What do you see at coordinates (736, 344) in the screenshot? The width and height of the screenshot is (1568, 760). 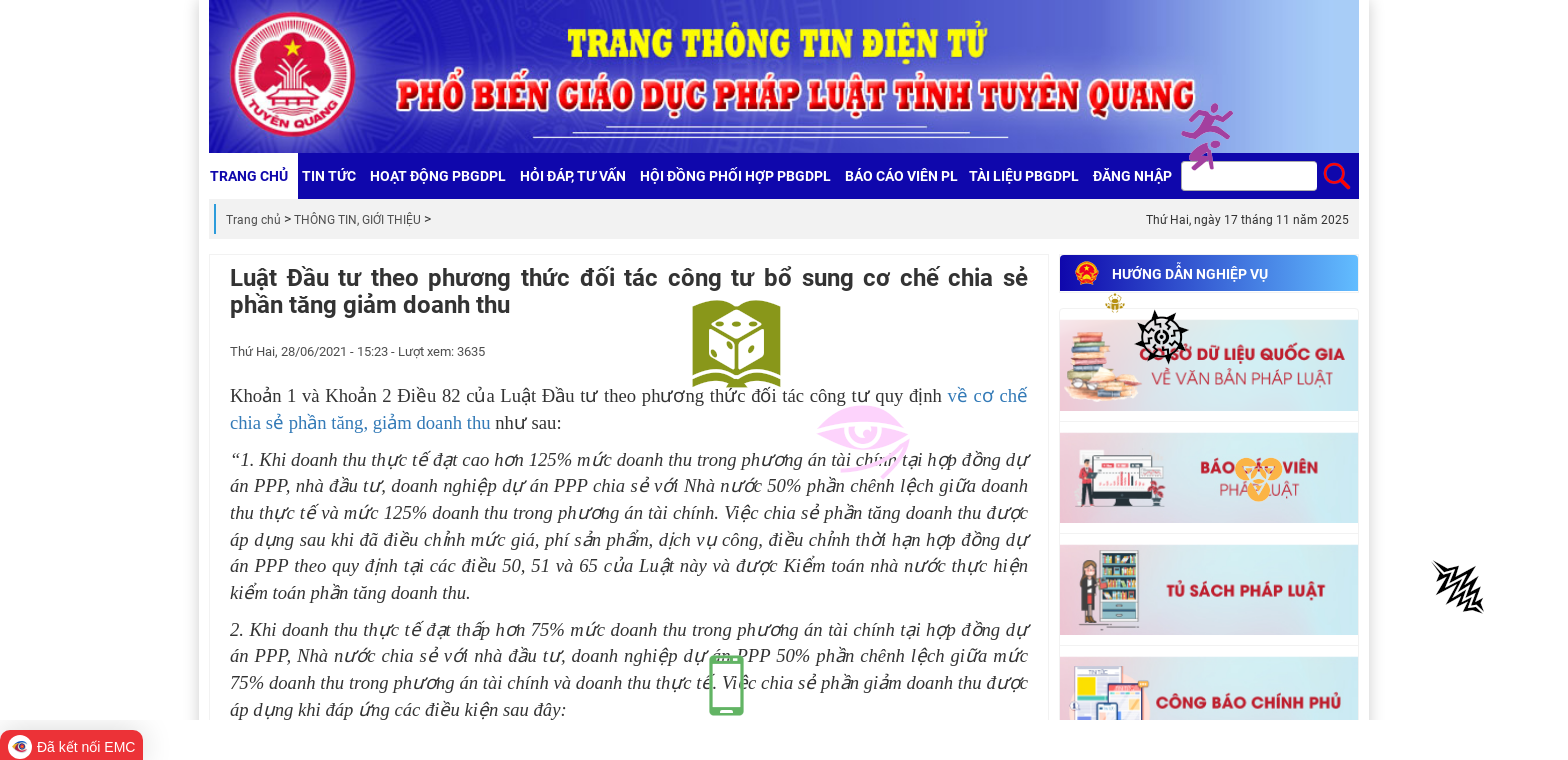 I see `view game rules and instructions` at bounding box center [736, 344].